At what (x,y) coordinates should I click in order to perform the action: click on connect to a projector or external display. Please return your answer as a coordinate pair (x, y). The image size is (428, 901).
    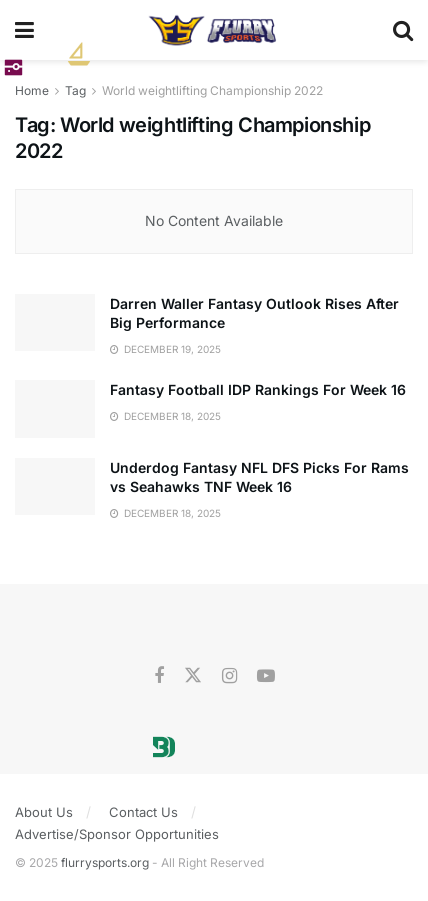
    Looking at the image, I should click on (13, 67).